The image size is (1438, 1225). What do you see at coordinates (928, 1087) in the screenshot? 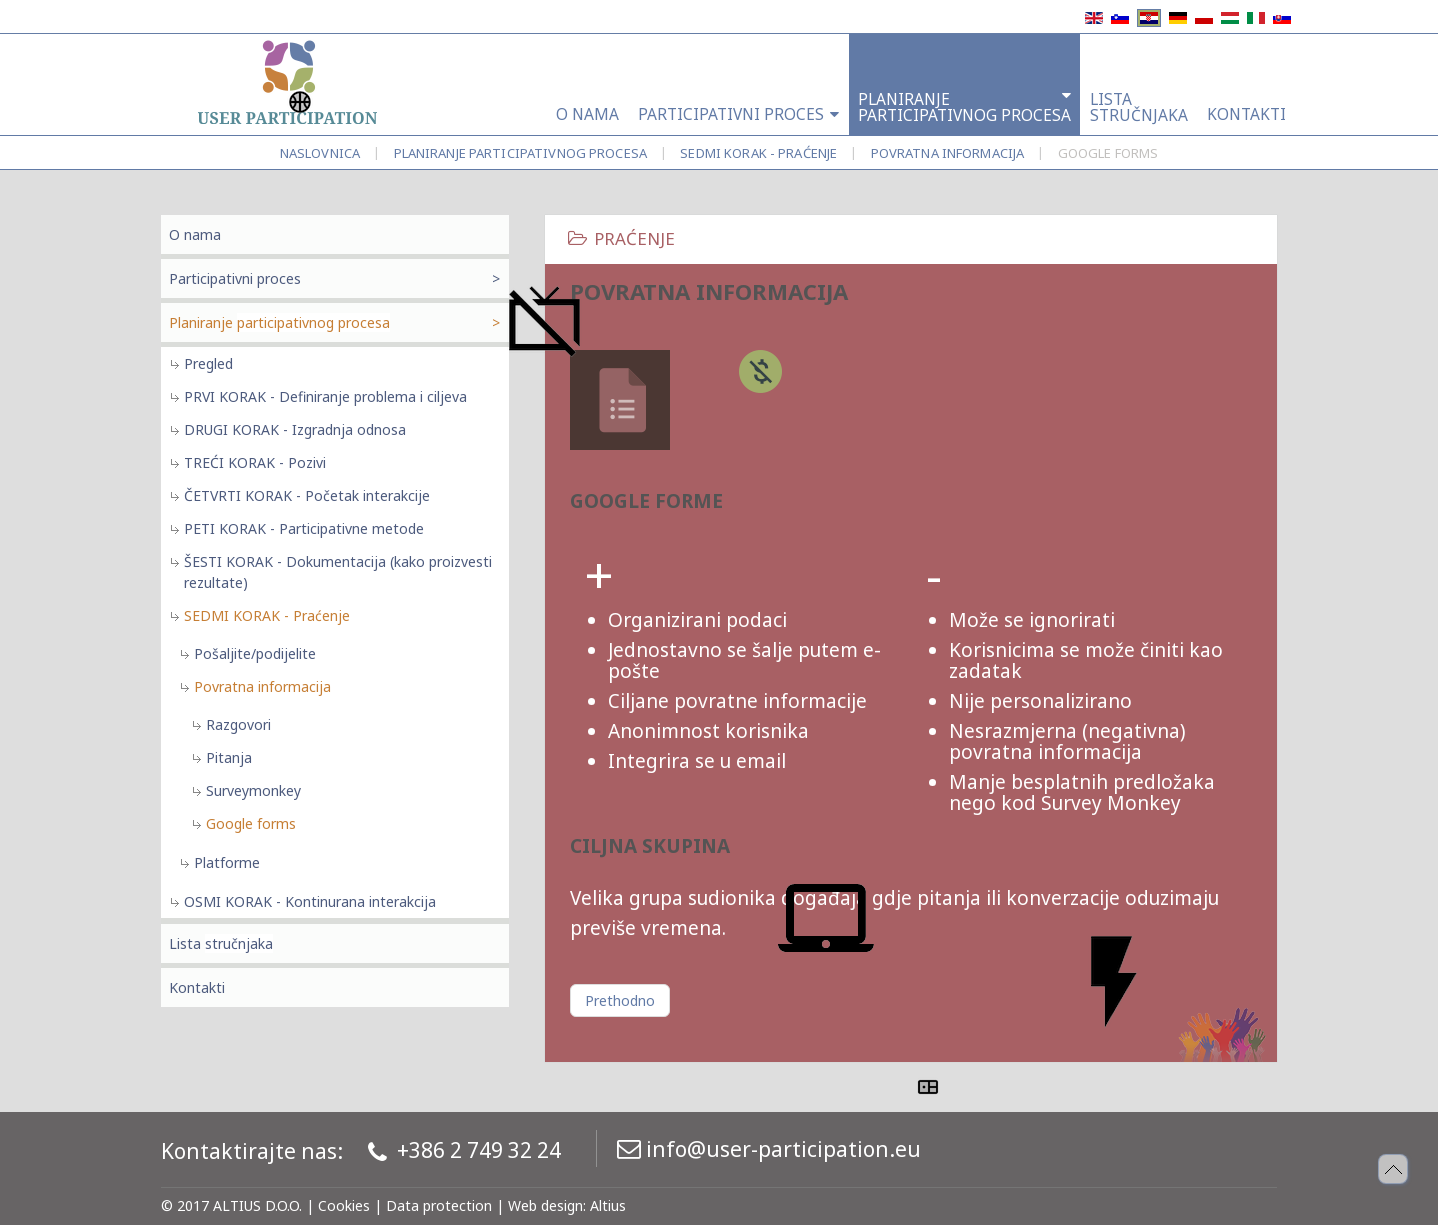
I see `view bento box or meal options` at bounding box center [928, 1087].